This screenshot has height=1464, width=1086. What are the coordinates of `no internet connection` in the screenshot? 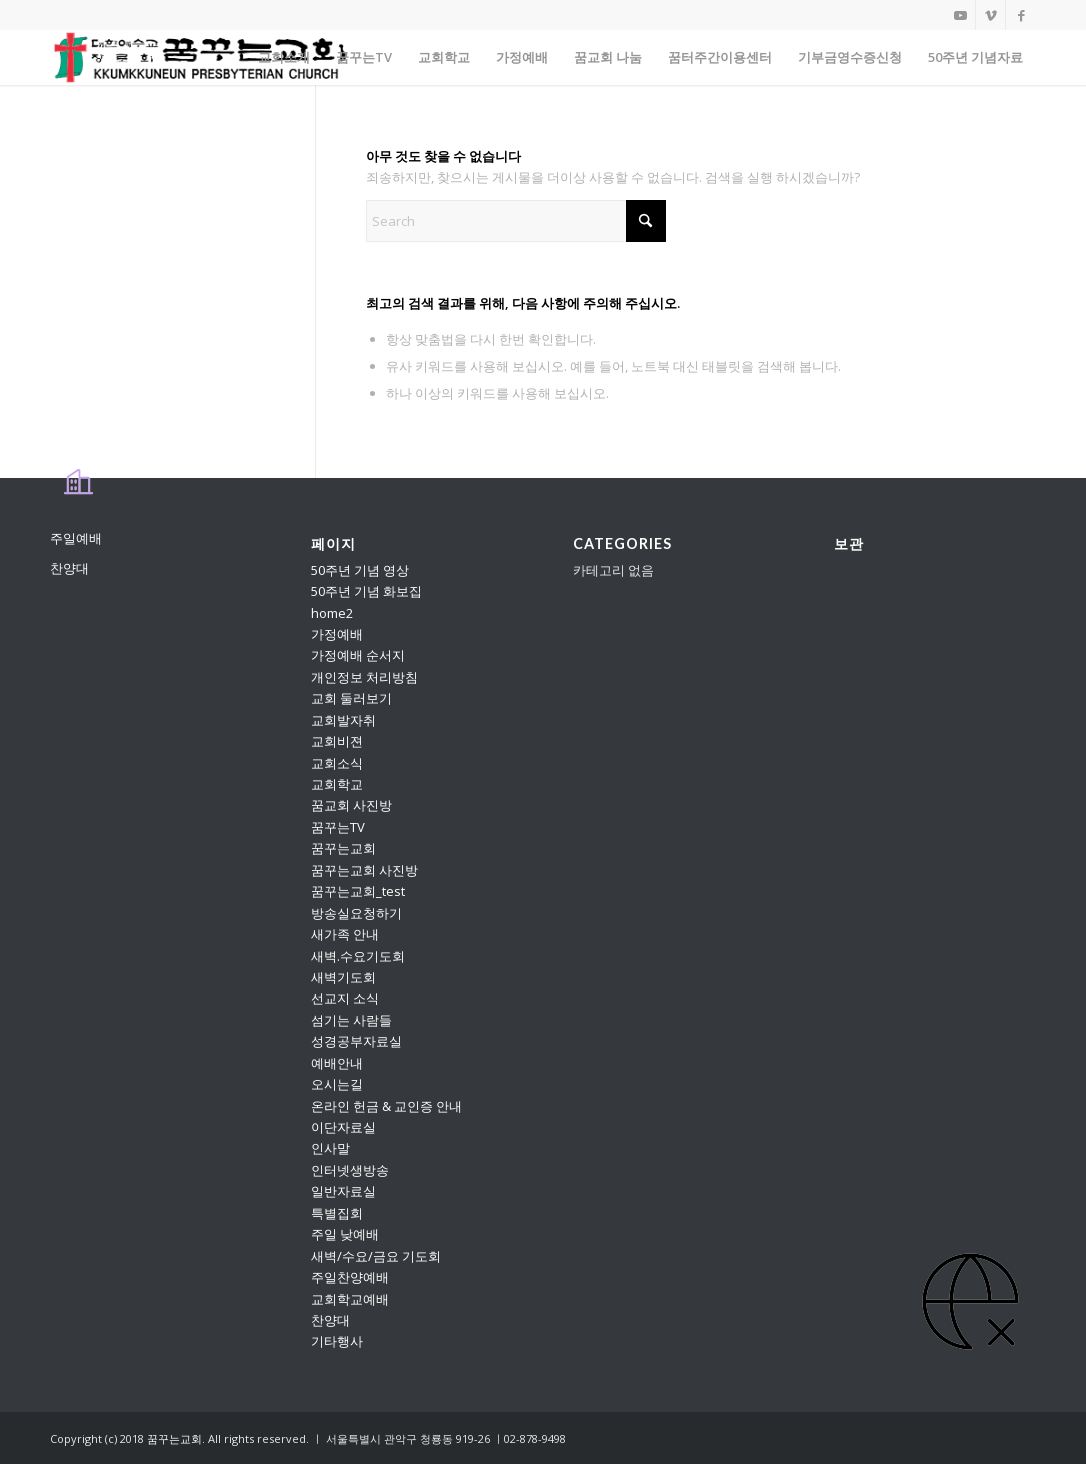 It's located at (970, 1301).